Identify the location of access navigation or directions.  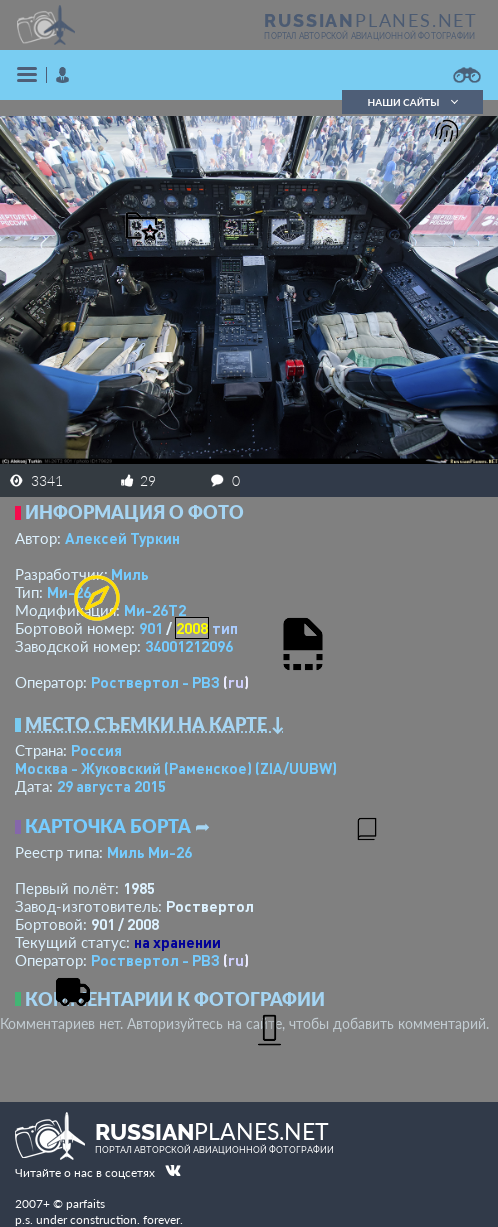
(97, 598).